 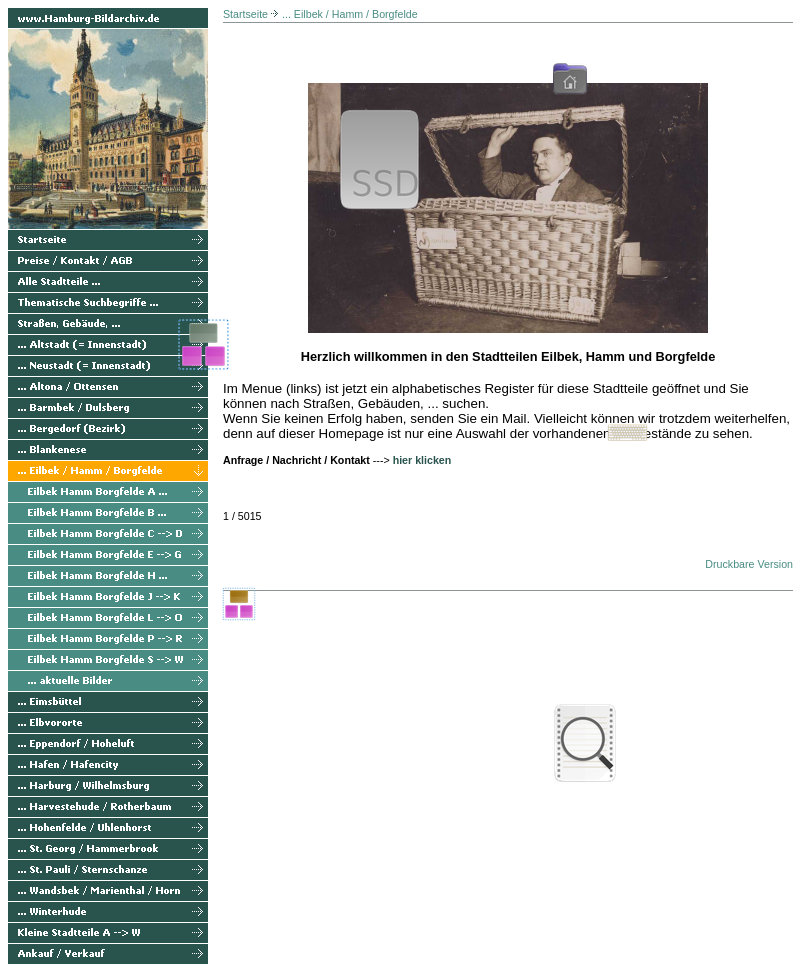 I want to click on indicates a solid state drive (SSD) storage device, so click(x=379, y=159).